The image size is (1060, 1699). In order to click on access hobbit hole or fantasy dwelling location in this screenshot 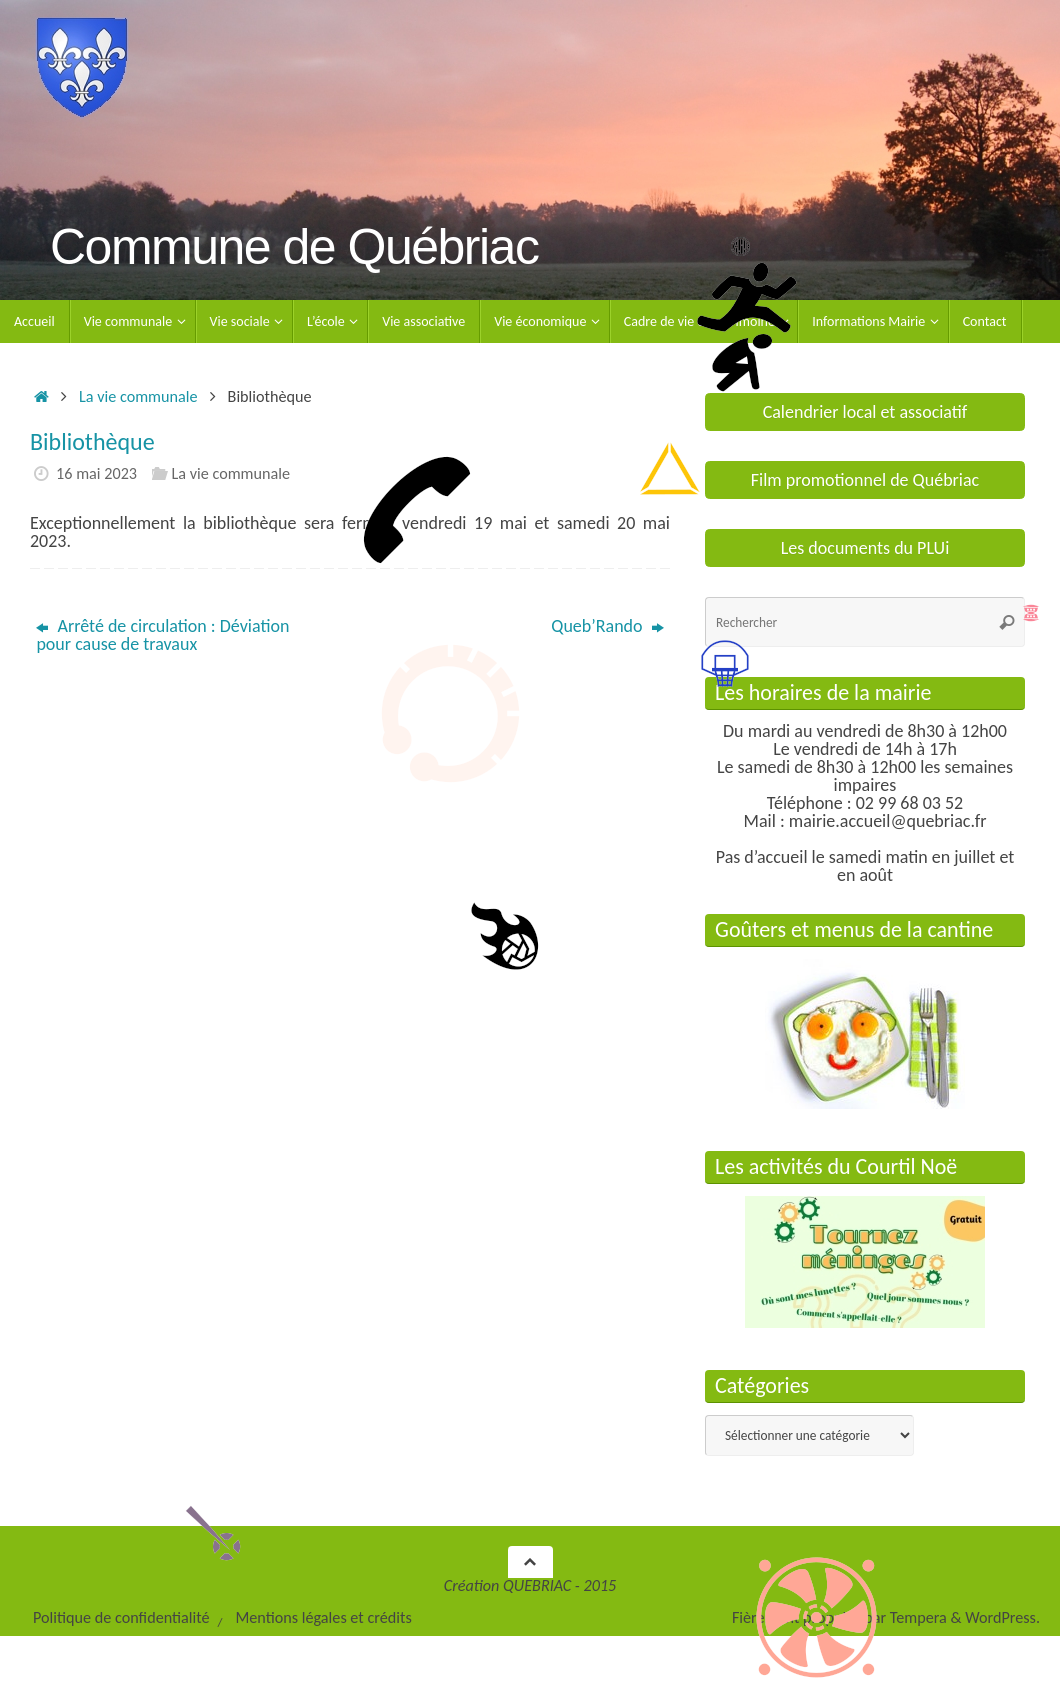, I will do `click(740, 246)`.